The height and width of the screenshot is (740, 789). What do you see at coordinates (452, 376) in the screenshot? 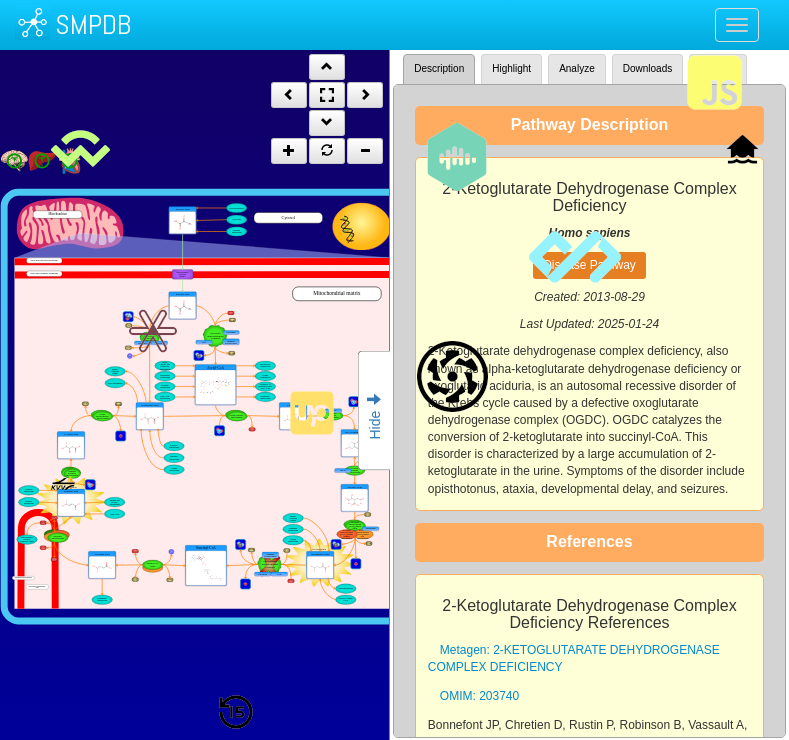
I see `quasar framework logo` at bounding box center [452, 376].